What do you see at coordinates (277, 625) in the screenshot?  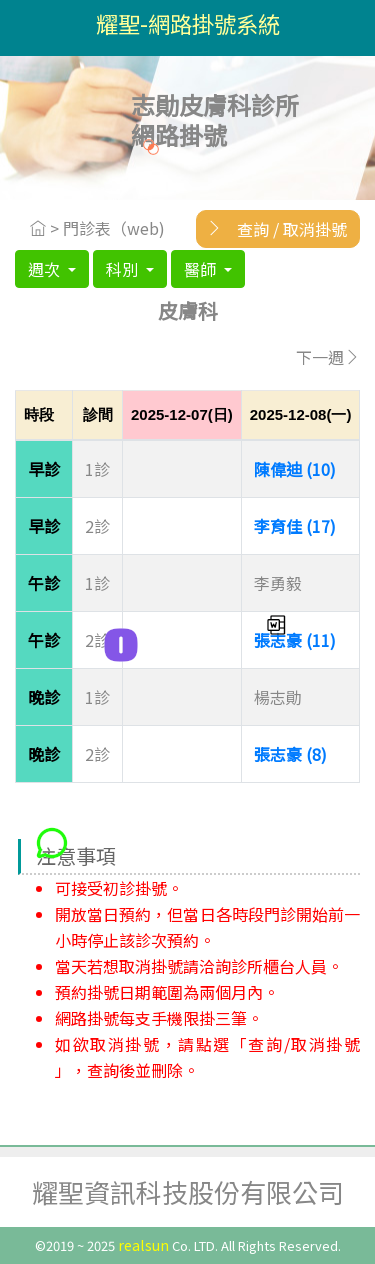 I see `open Microsoft Word` at bounding box center [277, 625].